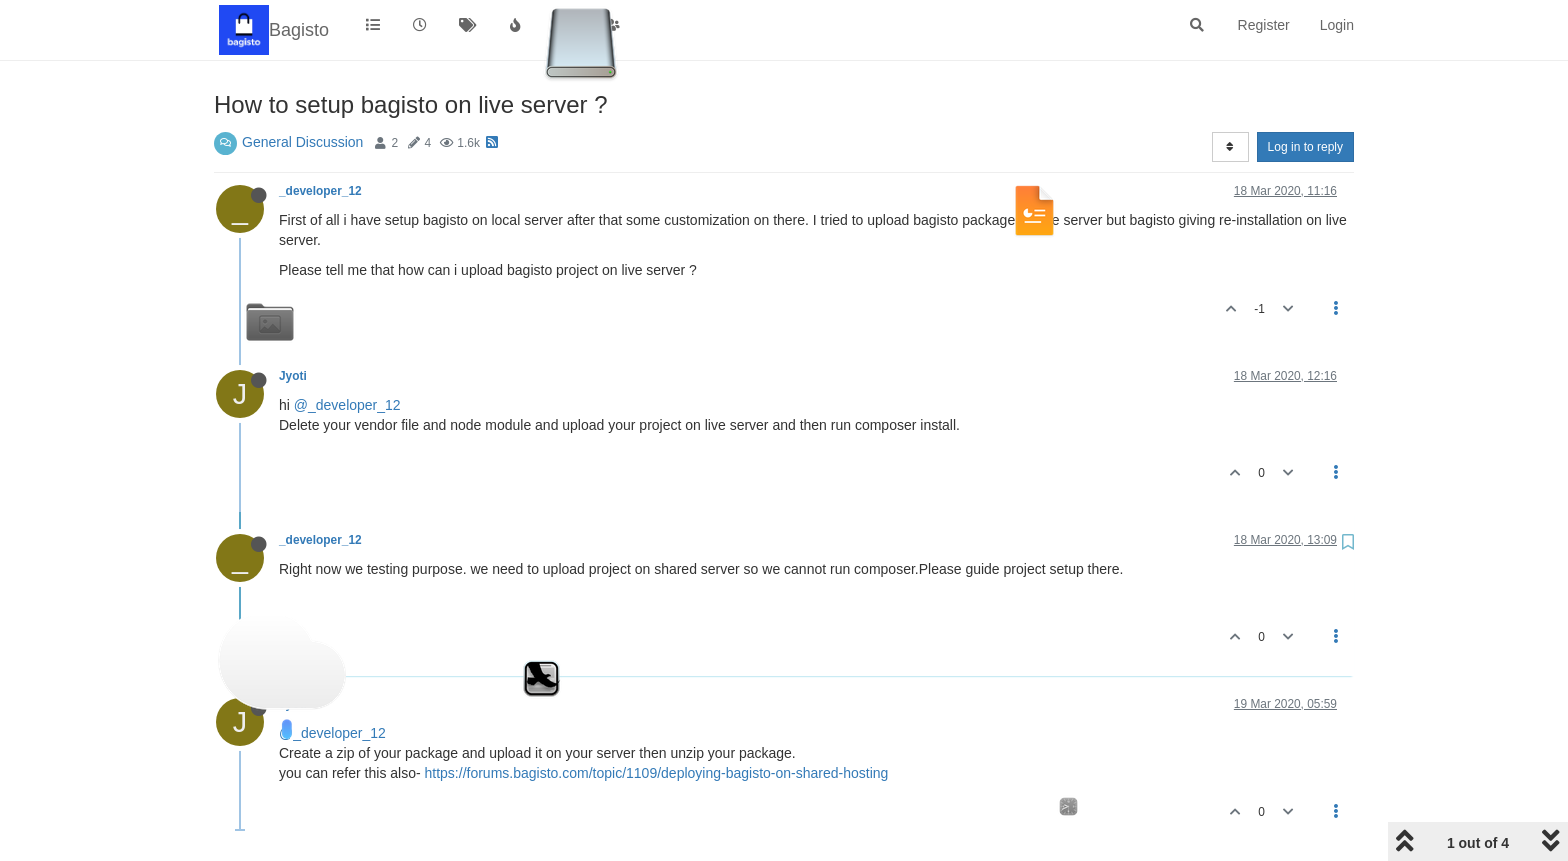 This screenshot has width=1568, height=861. Describe the element at coordinates (282, 675) in the screenshot. I see `indicates scattered showers in weather forecast` at that location.